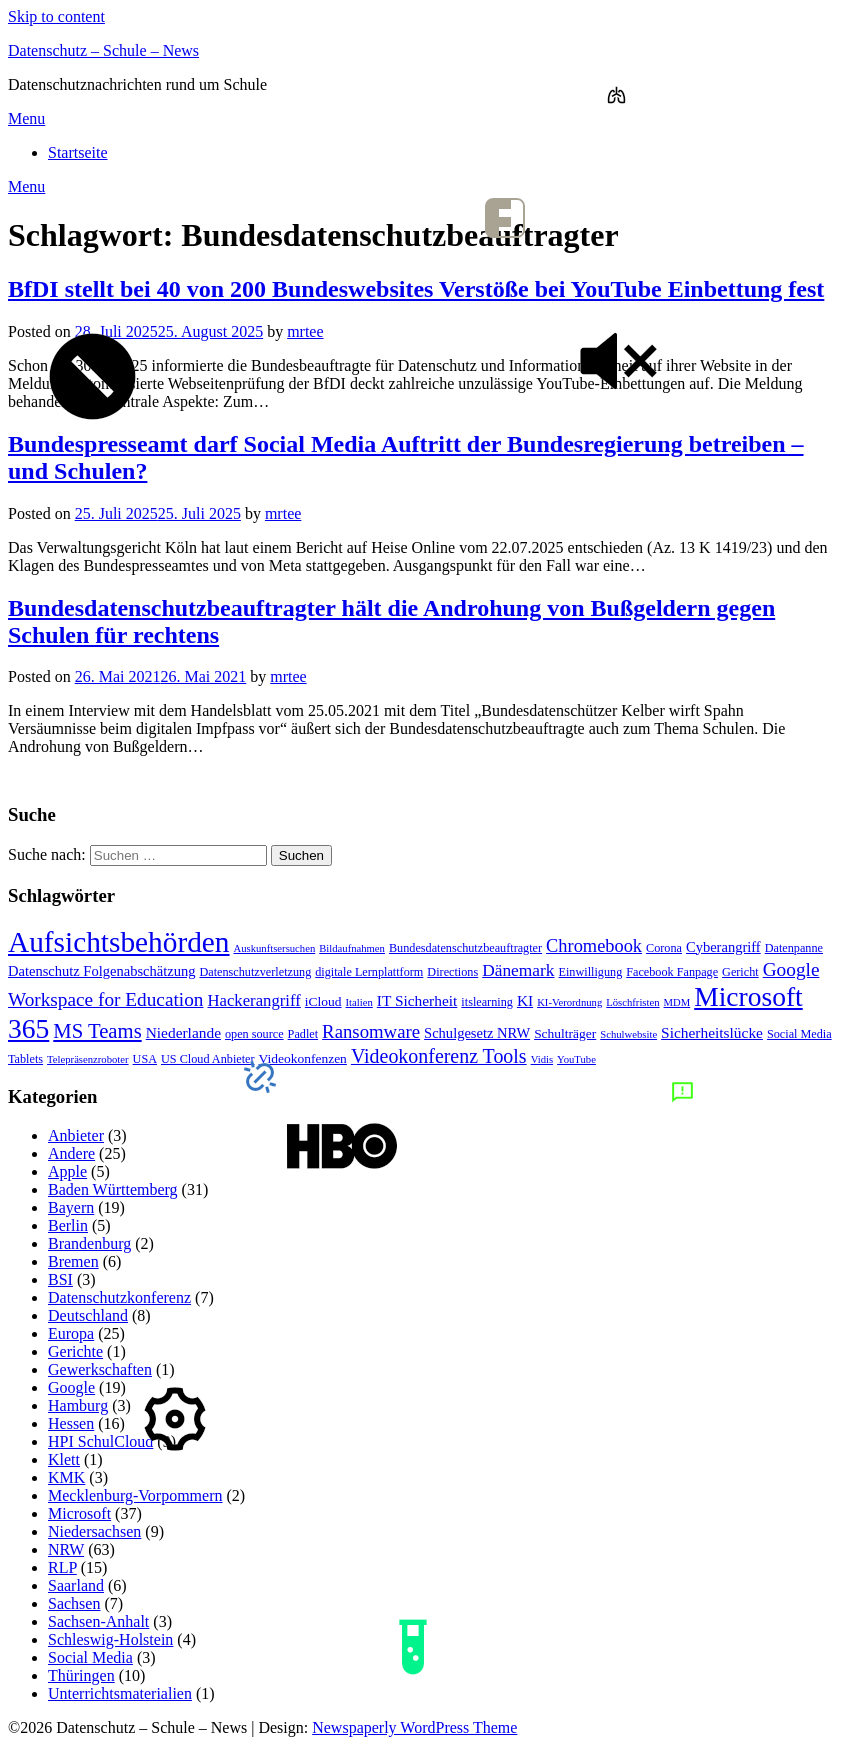  What do you see at coordinates (92, 376) in the screenshot?
I see `indicates a forbidden or prohibited action` at bounding box center [92, 376].